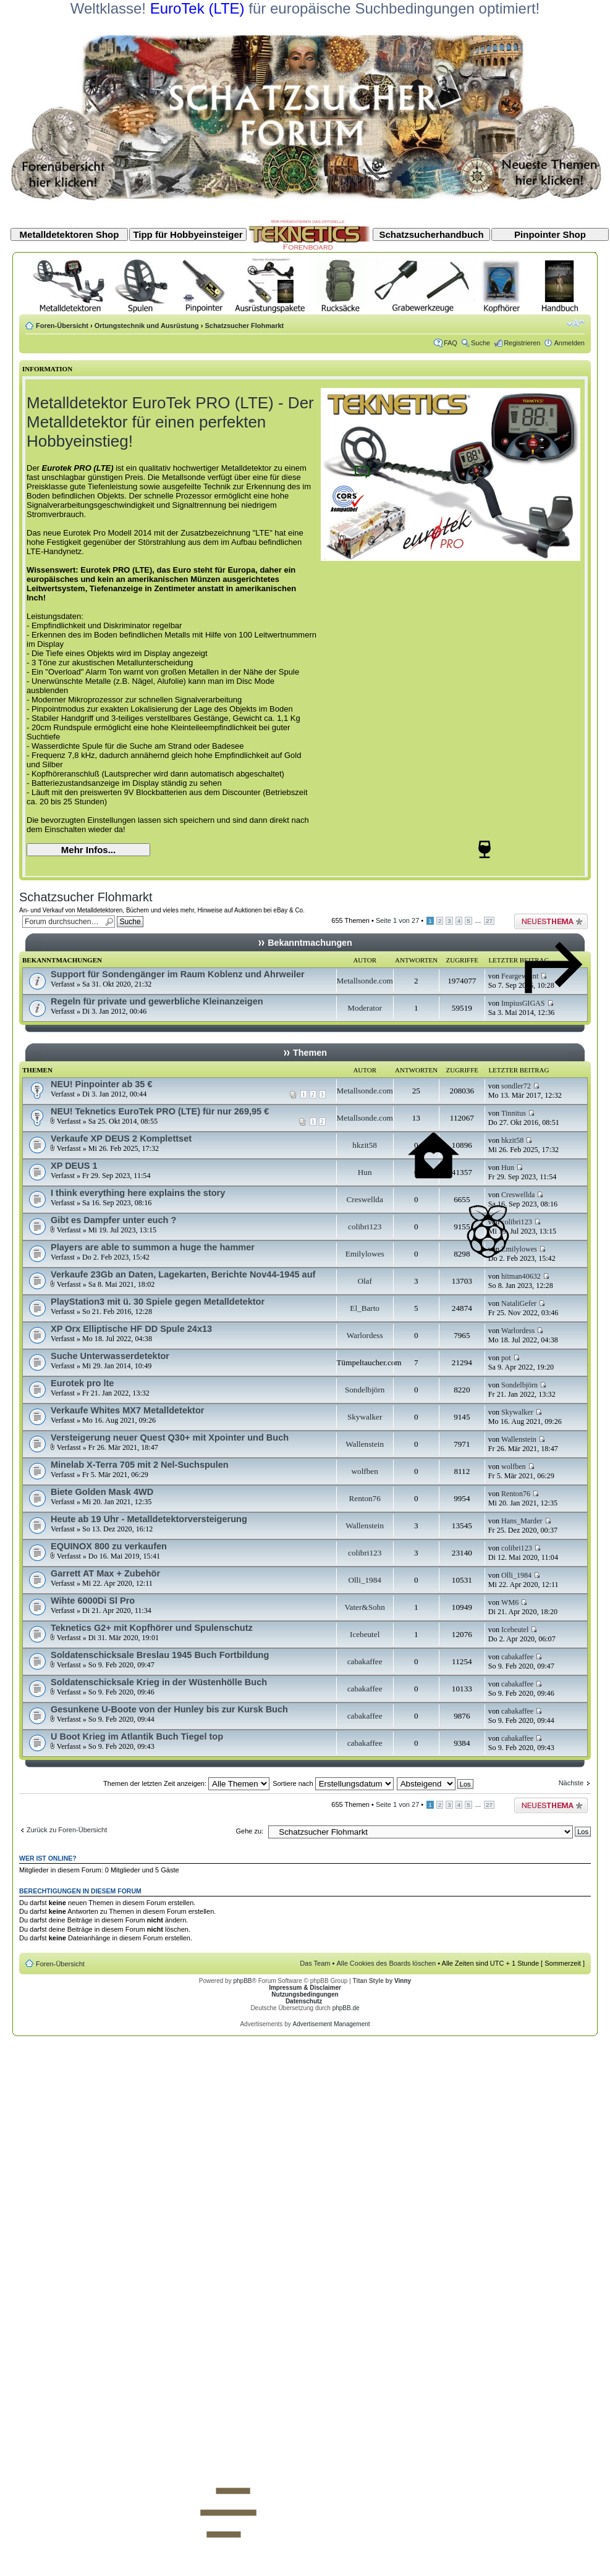 Image resolution: width=610 pixels, height=2576 pixels. What do you see at coordinates (550, 968) in the screenshot?
I see `forward or share content` at bounding box center [550, 968].